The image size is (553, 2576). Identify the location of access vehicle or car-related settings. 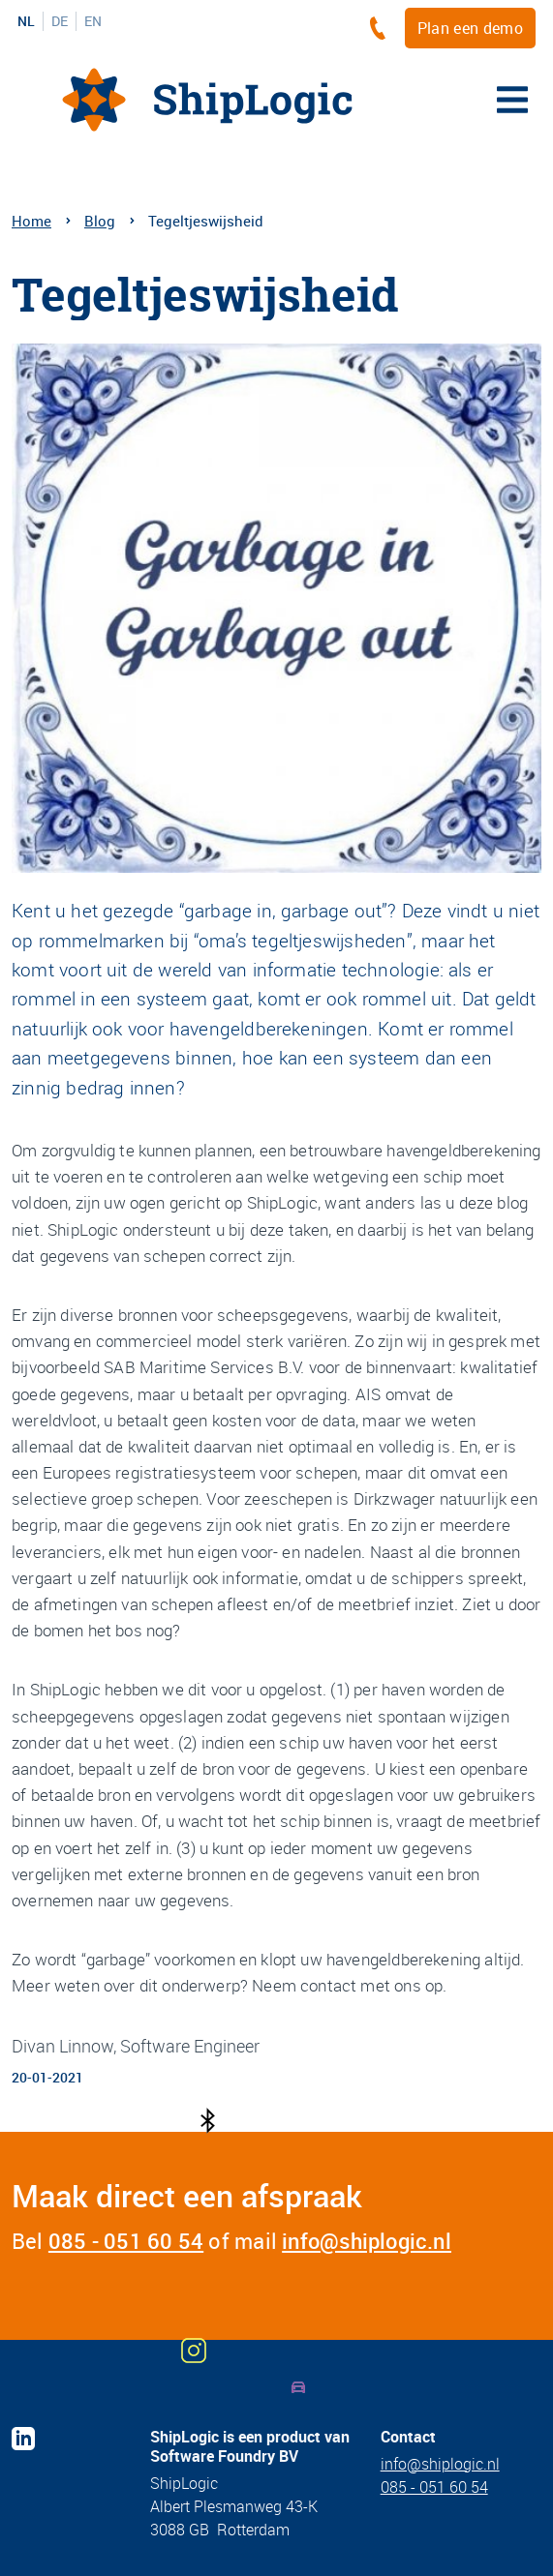
(298, 2387).